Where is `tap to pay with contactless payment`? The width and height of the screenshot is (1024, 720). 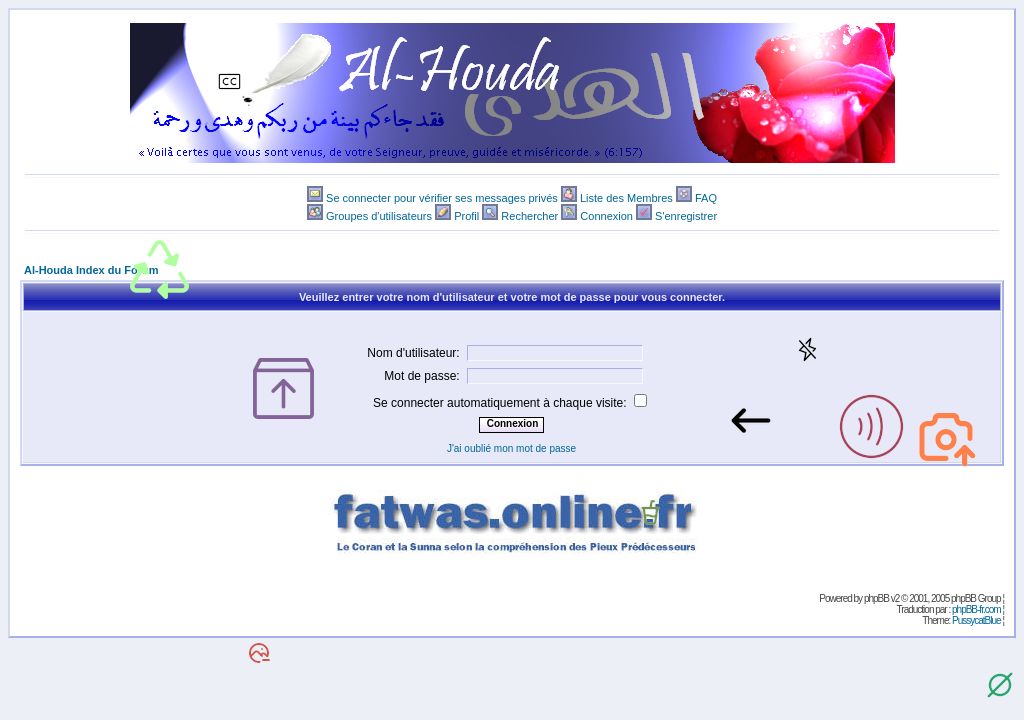
tap to pay with contactless payment is located at coordinates (871, 426).